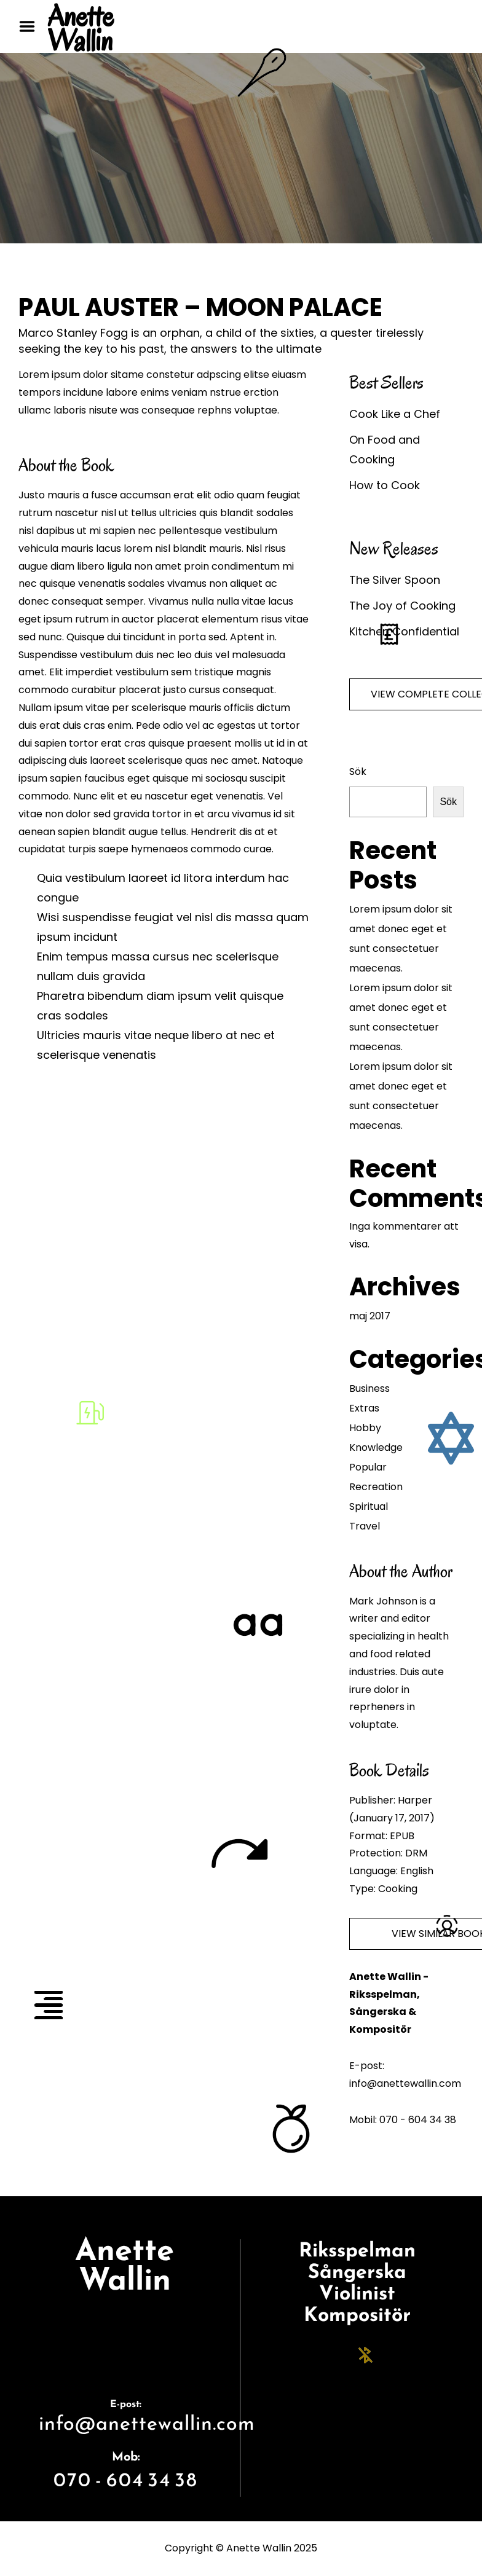 The height and width of the screenshot is (2576, 482). What do you see at coordinates (258, 1616) in the screenshot?
I see `switch text to lowercase` at bounding box center [258, 1616].